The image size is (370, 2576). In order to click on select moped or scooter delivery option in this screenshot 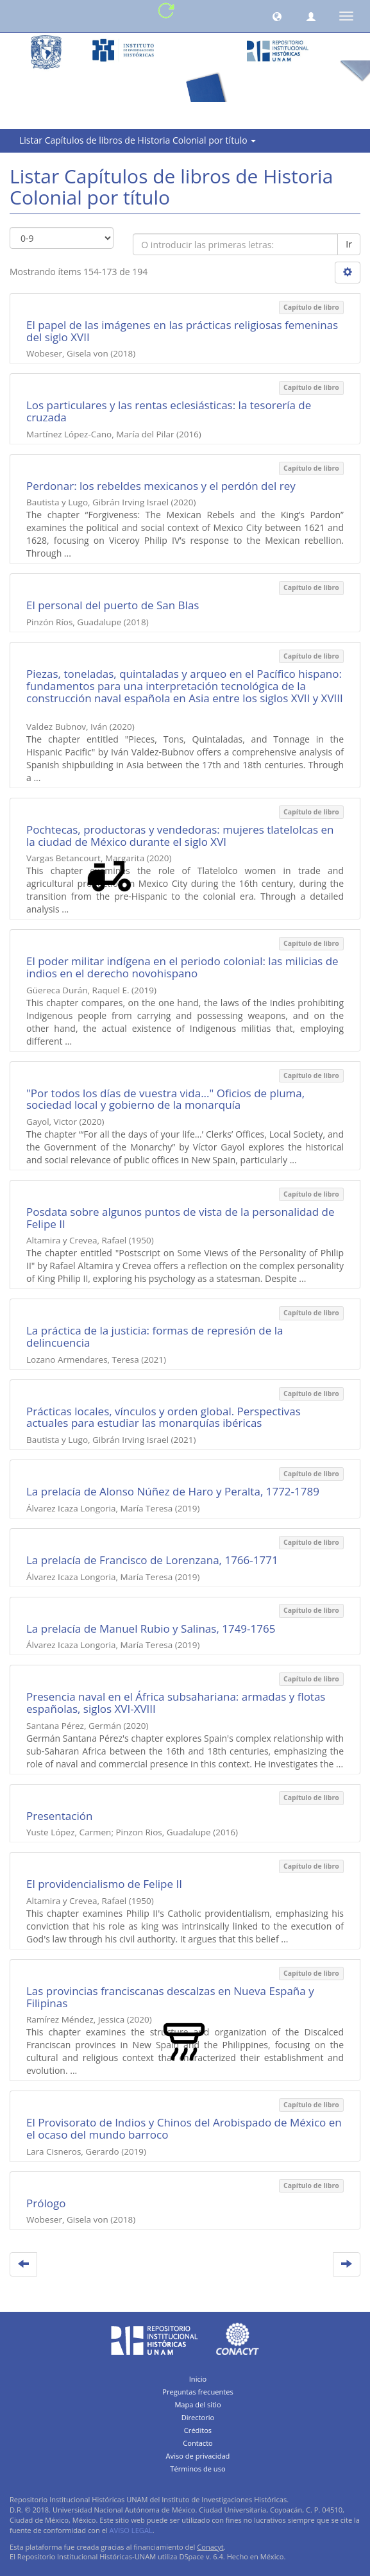, I will do `click(109, 876)`.